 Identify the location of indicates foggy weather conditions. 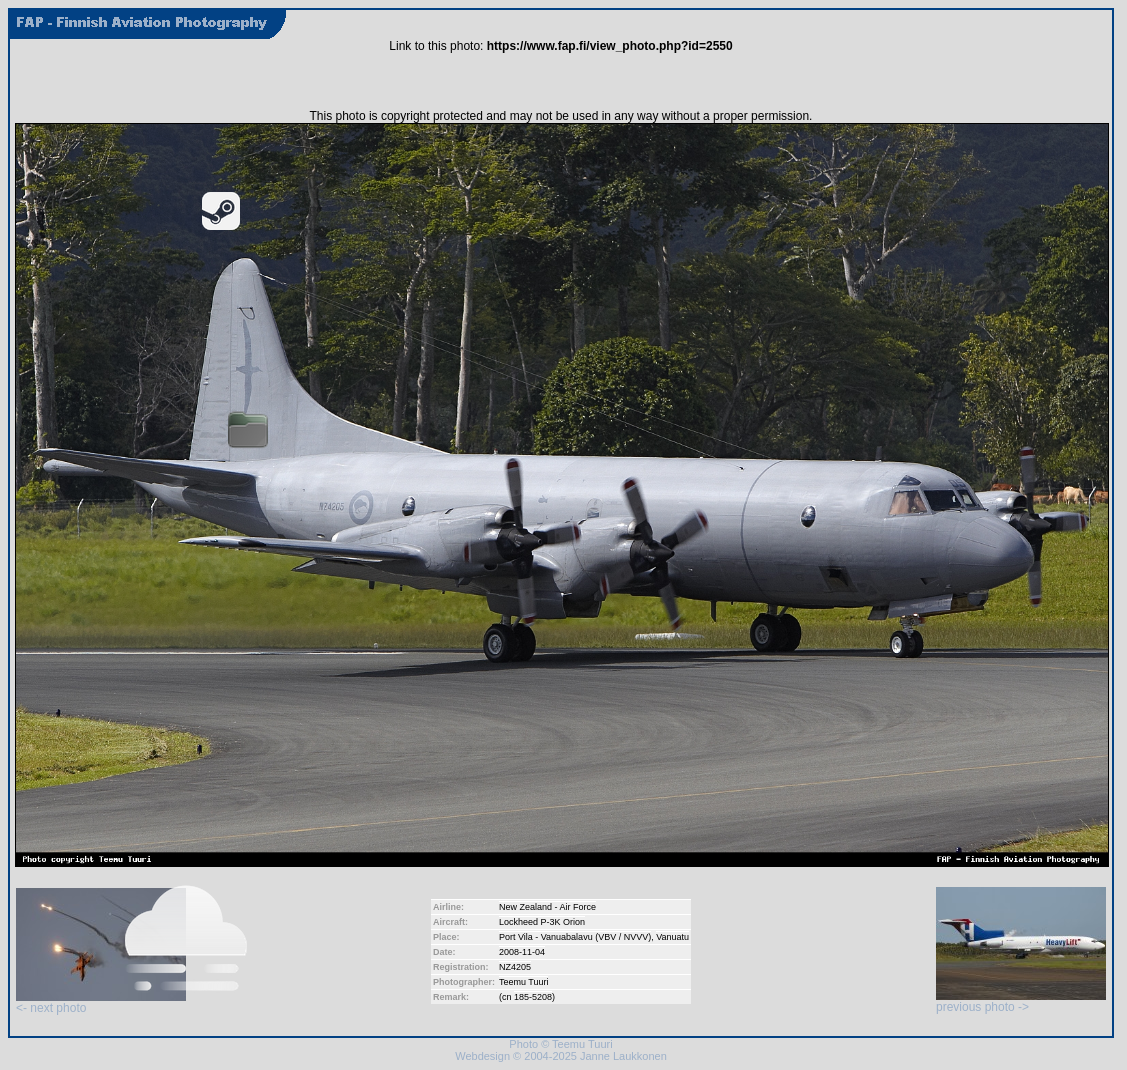
(186, 938).